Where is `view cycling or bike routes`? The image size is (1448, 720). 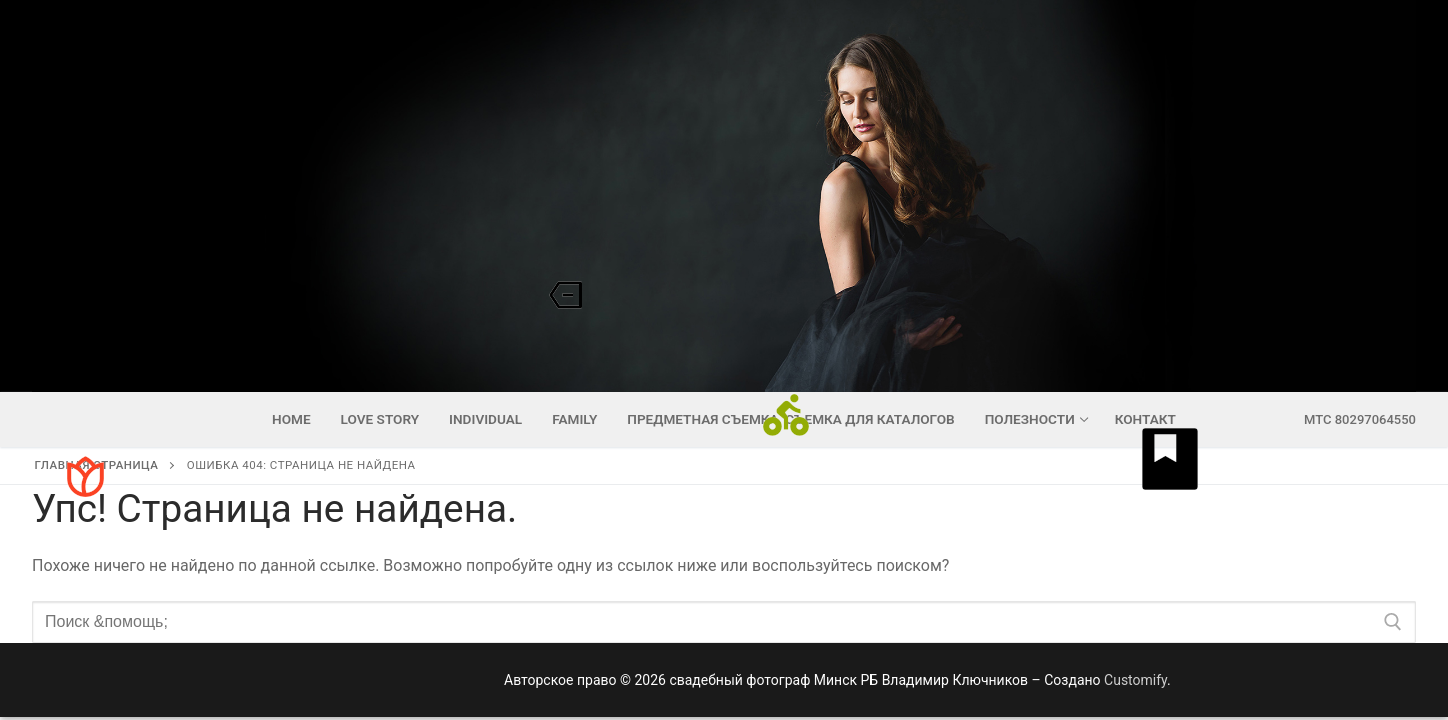
view cycling or bike routes is located at coordinates (786, 417).